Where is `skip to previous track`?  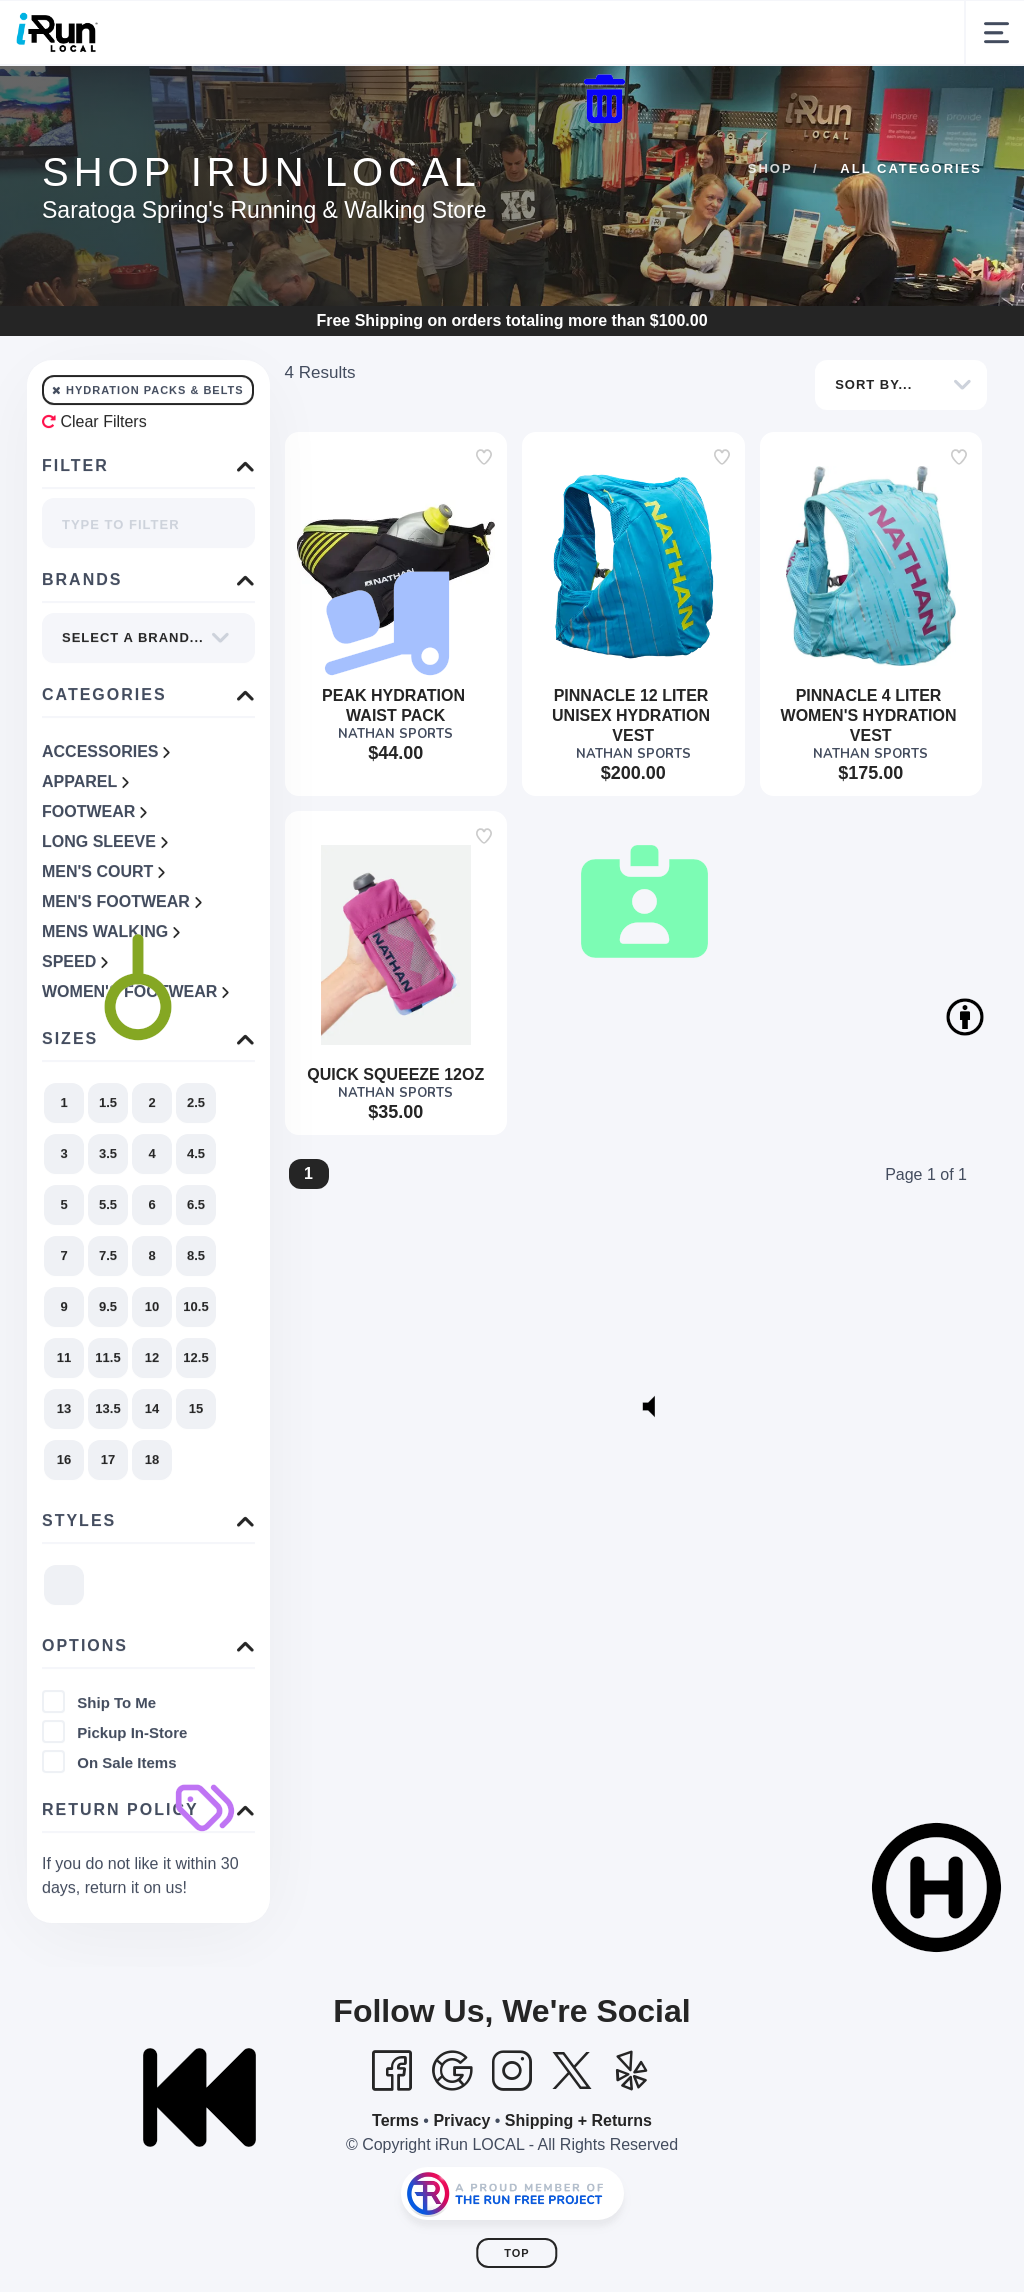
skip to previous track is located at coordinates (199, 2097).